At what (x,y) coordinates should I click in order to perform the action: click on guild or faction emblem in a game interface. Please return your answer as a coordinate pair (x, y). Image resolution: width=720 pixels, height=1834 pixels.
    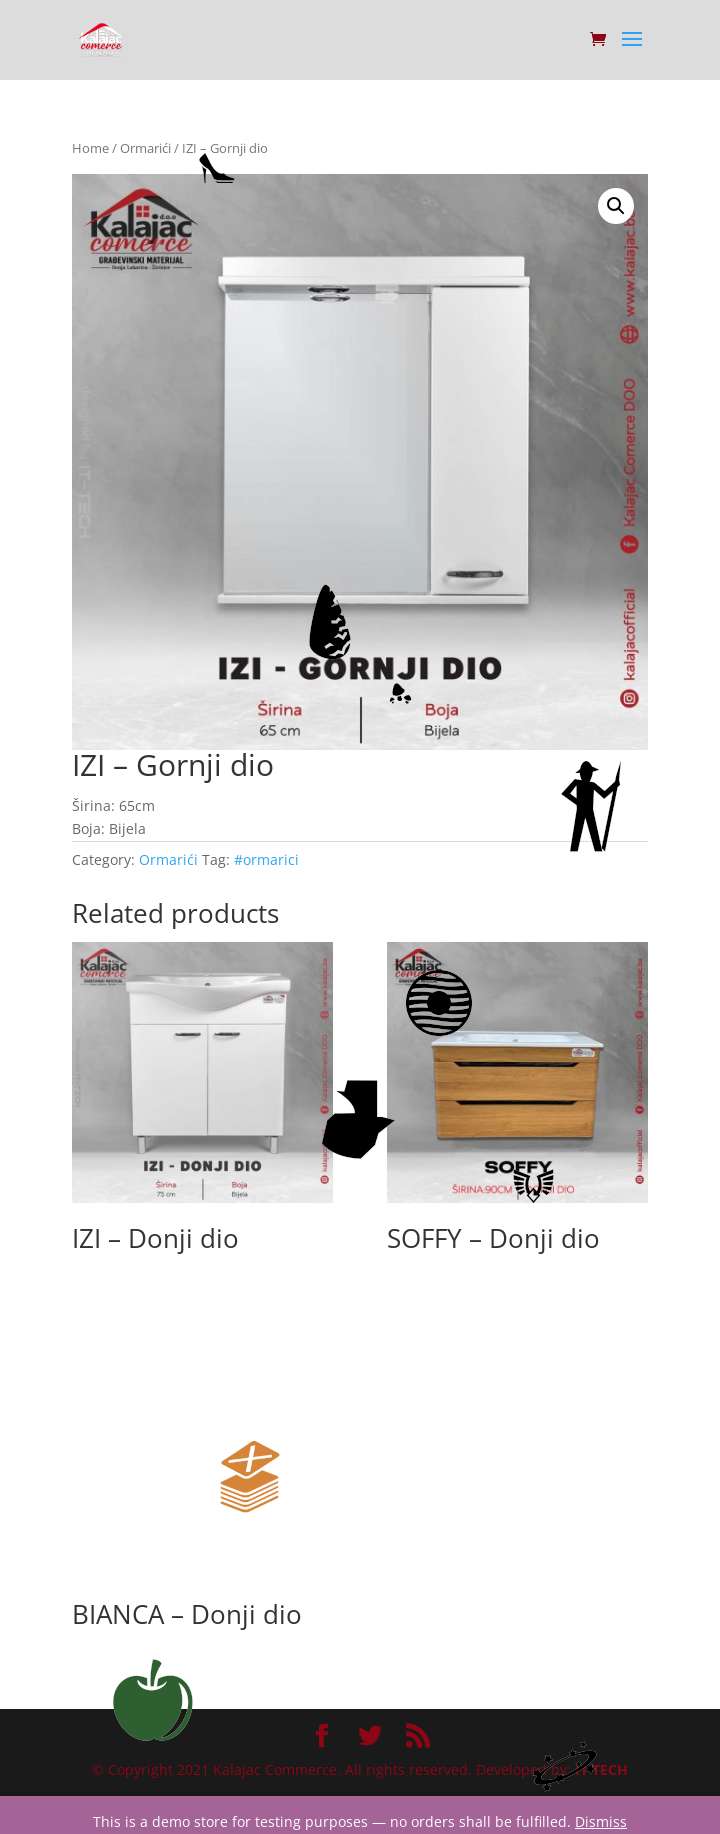
    Looking at the image, I should click on (533, 1183).